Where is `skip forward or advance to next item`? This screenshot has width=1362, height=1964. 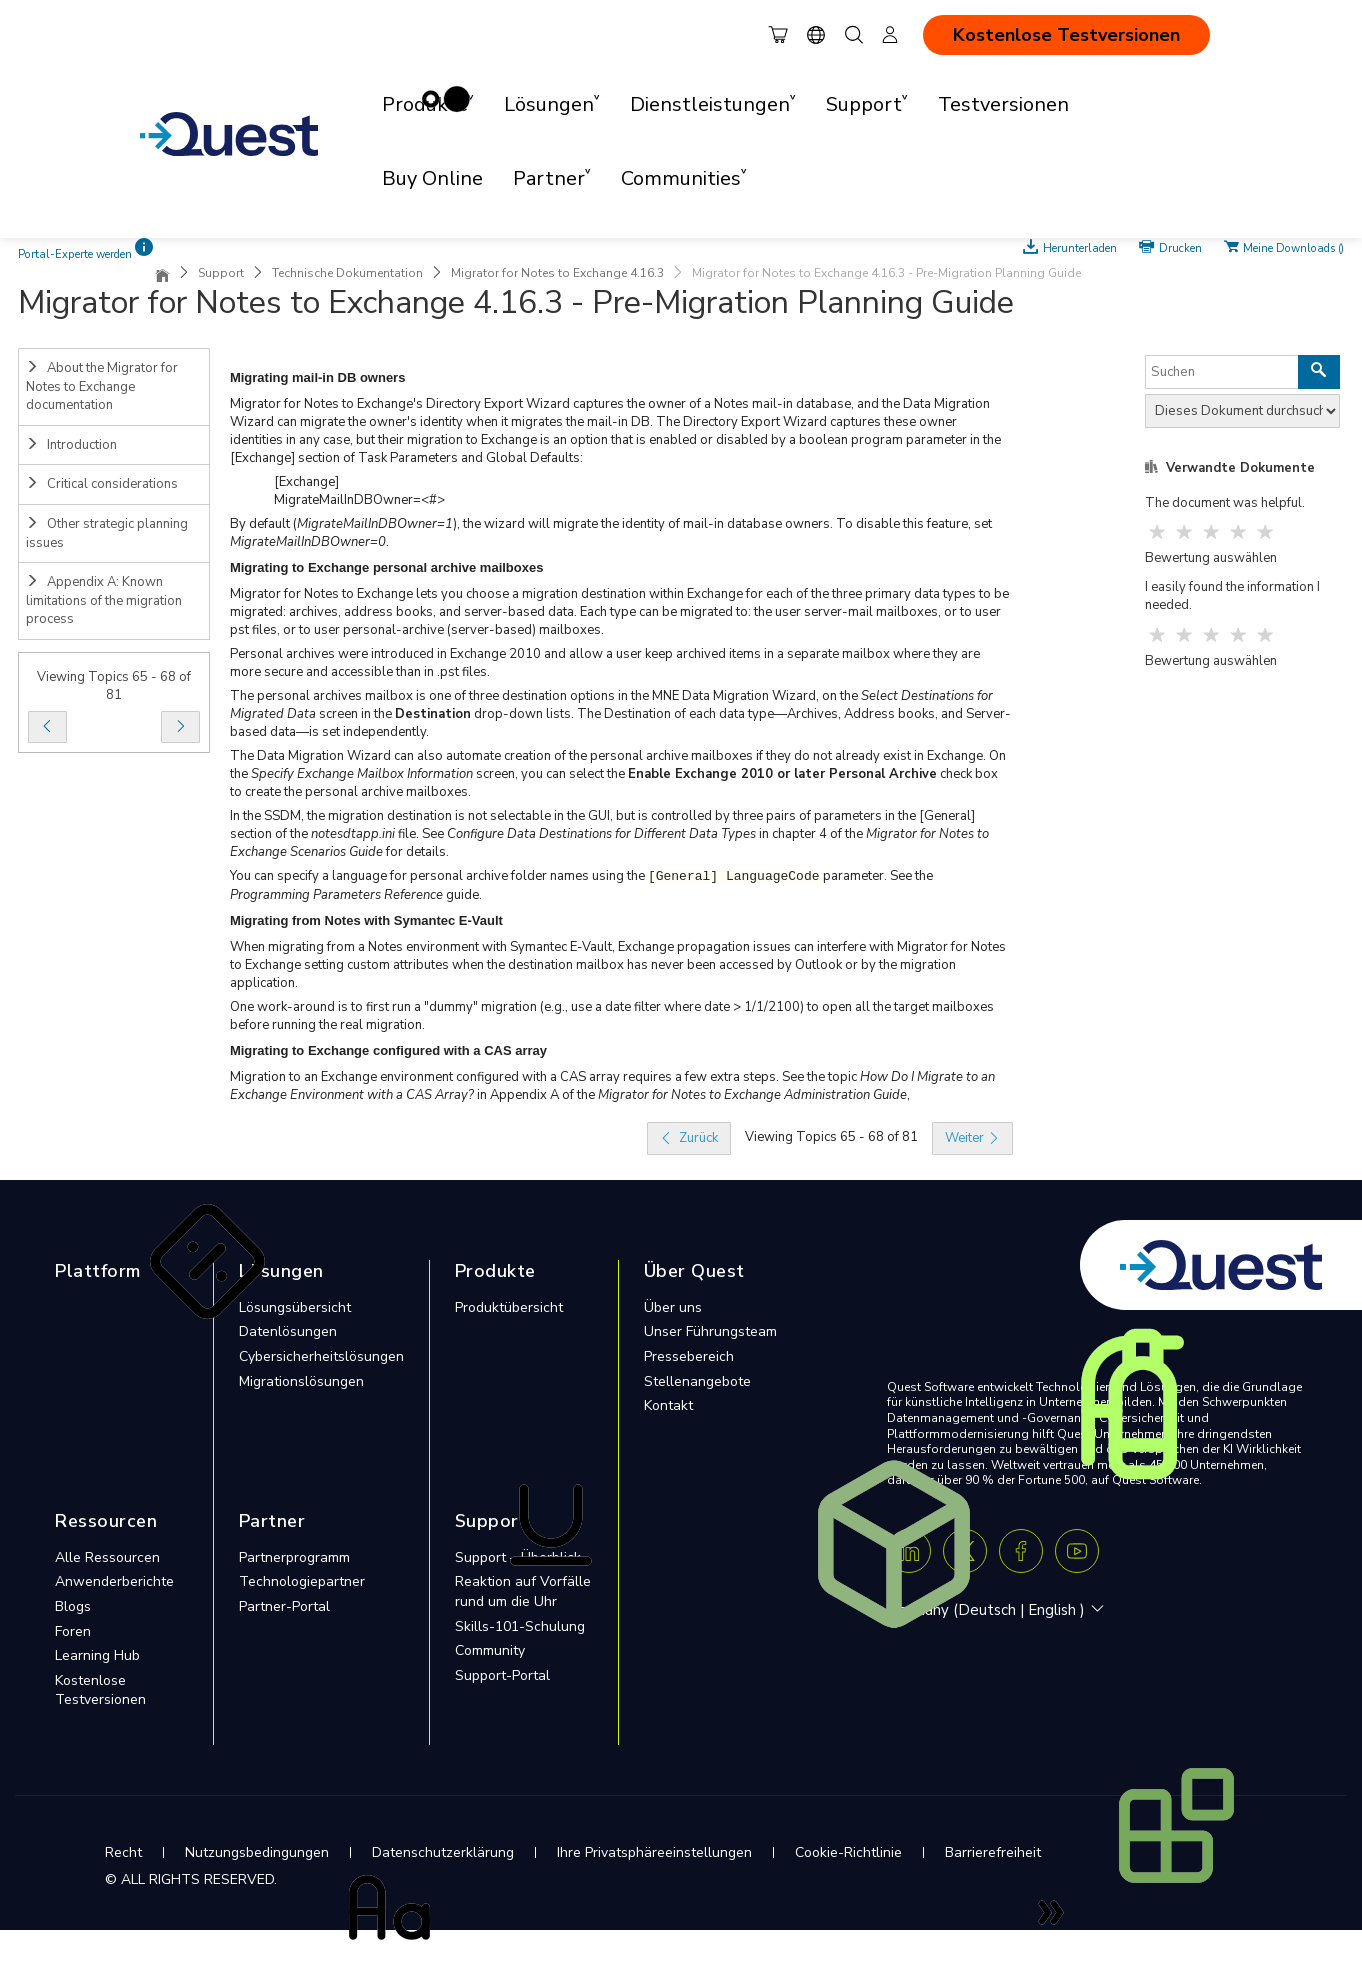 skip forward or advance to next item is located at coordinates (1049, 1912).